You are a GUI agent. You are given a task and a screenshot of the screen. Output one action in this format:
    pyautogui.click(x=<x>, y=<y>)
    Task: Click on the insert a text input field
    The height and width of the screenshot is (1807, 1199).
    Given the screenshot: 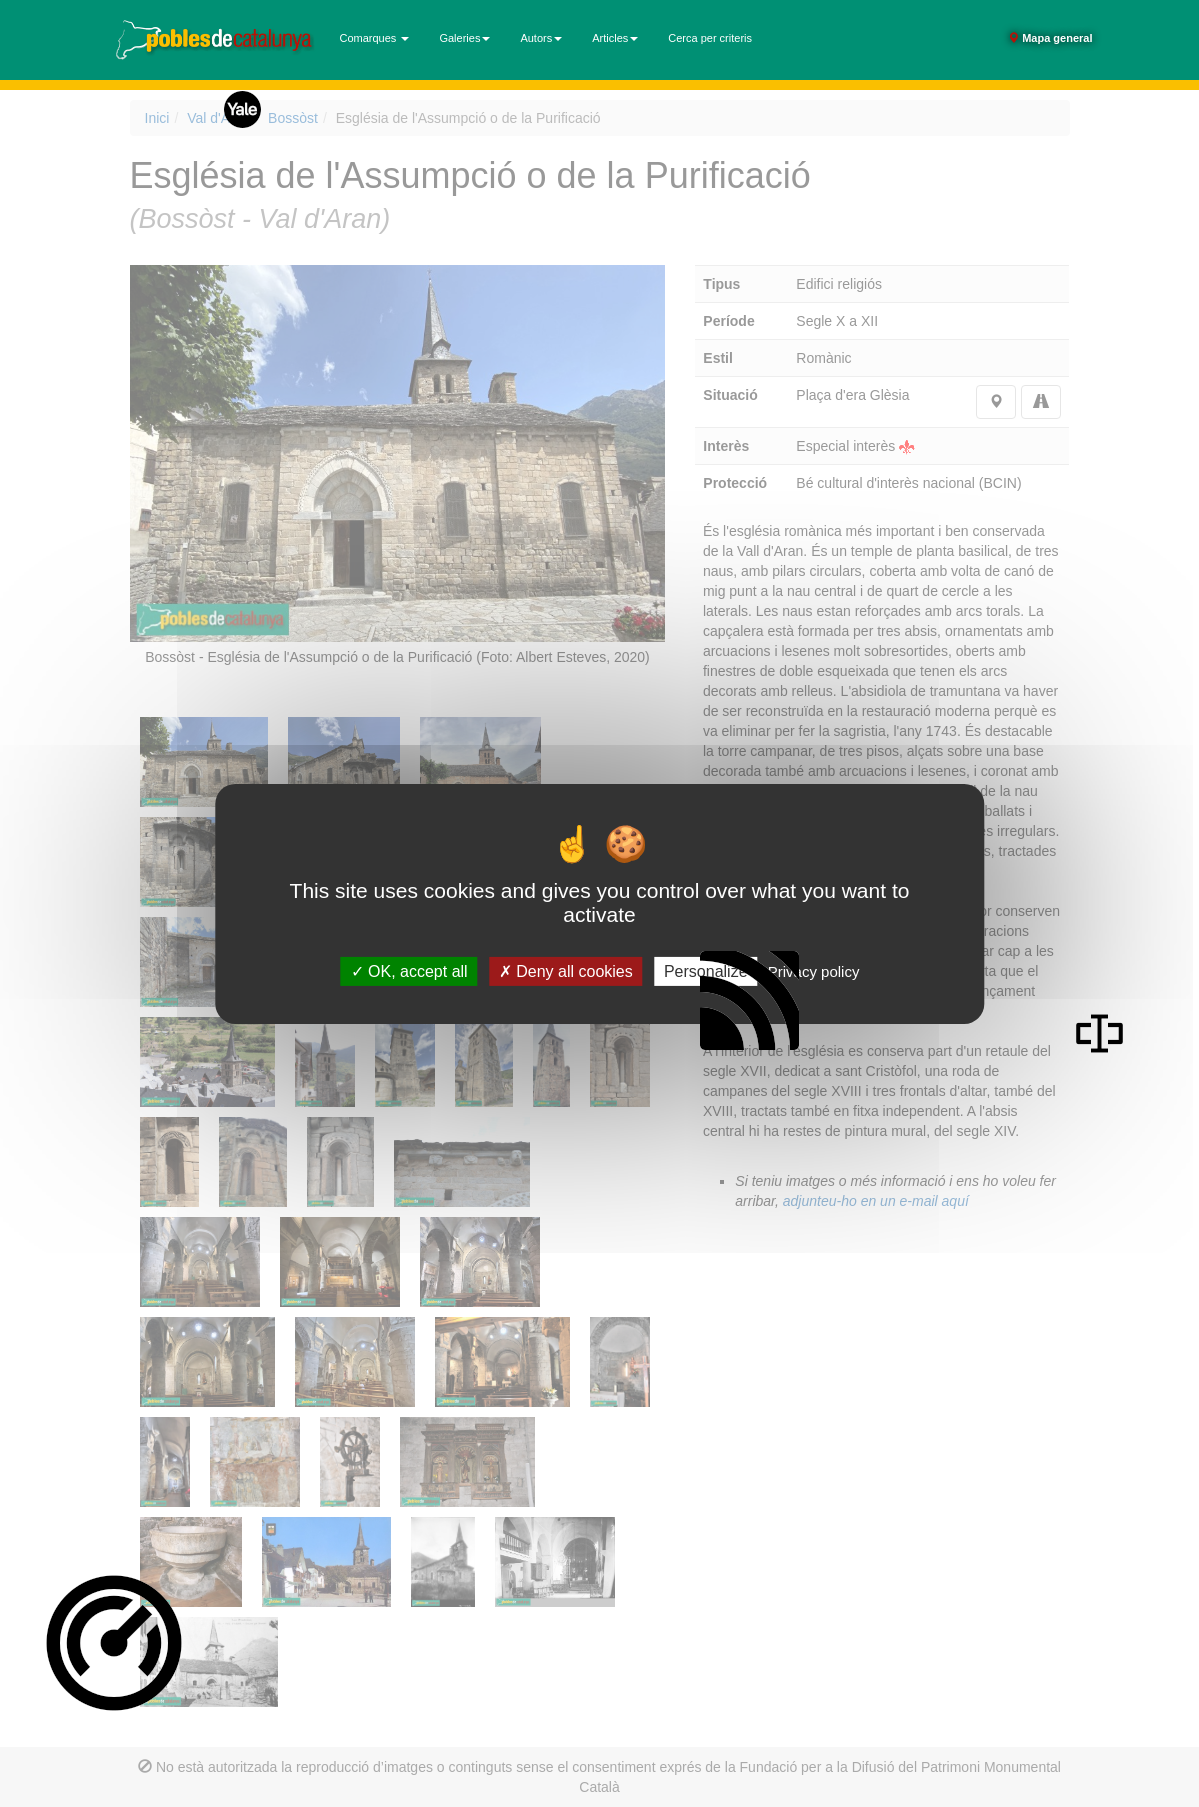 What is the action you would take?
    pyautogui.click(x=1099, y=1033)
    